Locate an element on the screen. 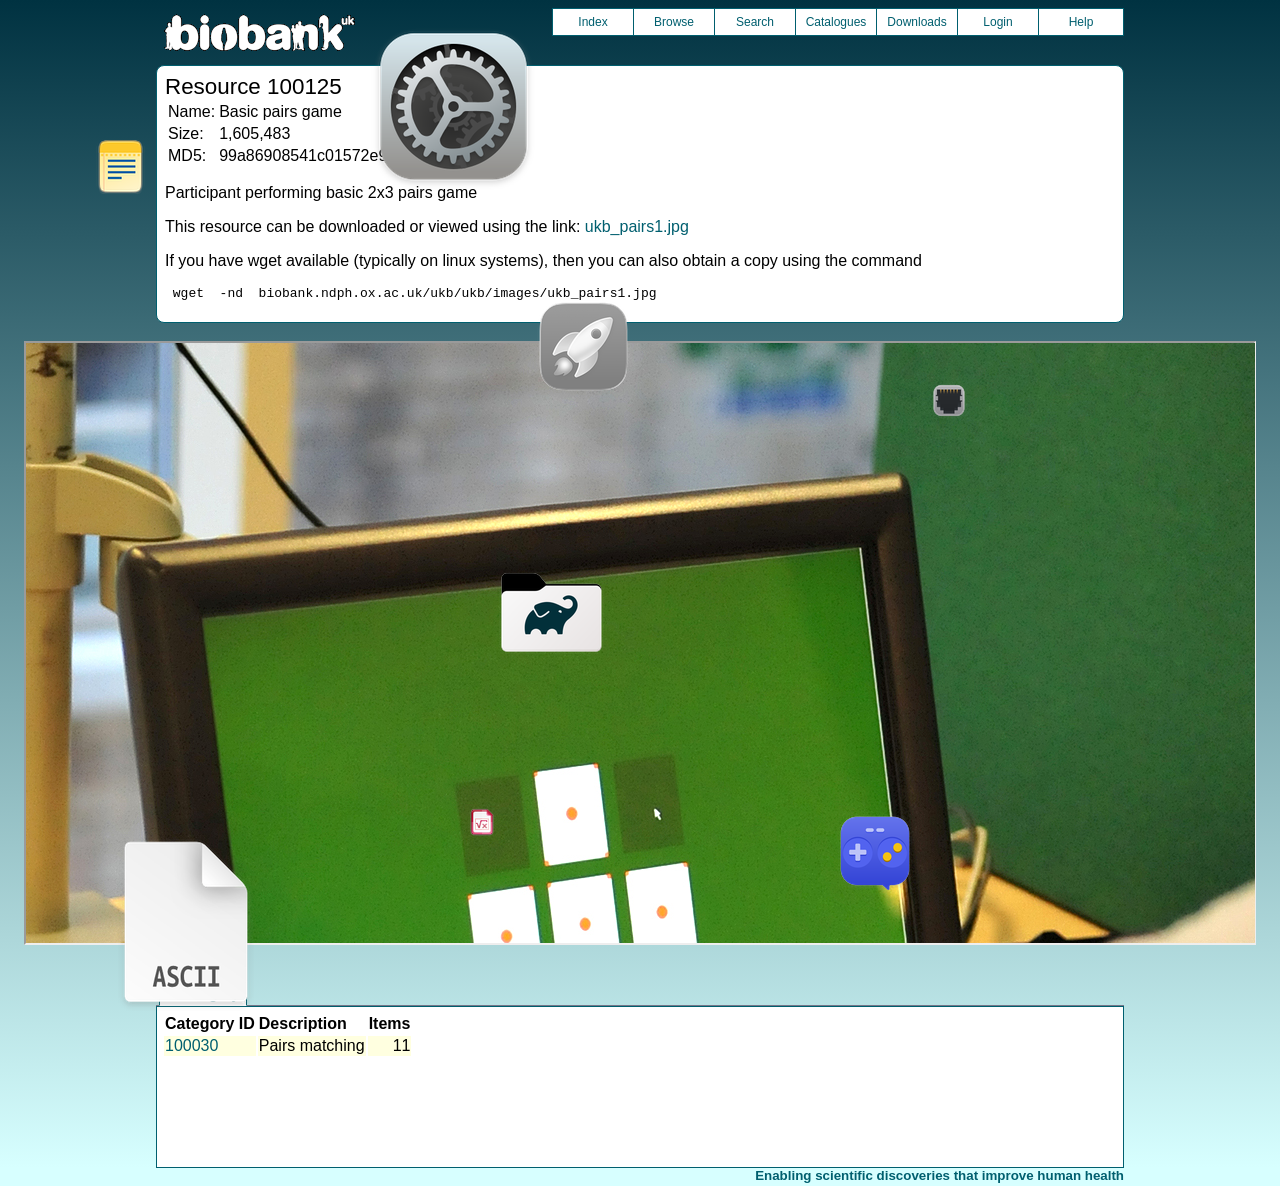  open an opendocument formula file is located at coordinates (482, 822).